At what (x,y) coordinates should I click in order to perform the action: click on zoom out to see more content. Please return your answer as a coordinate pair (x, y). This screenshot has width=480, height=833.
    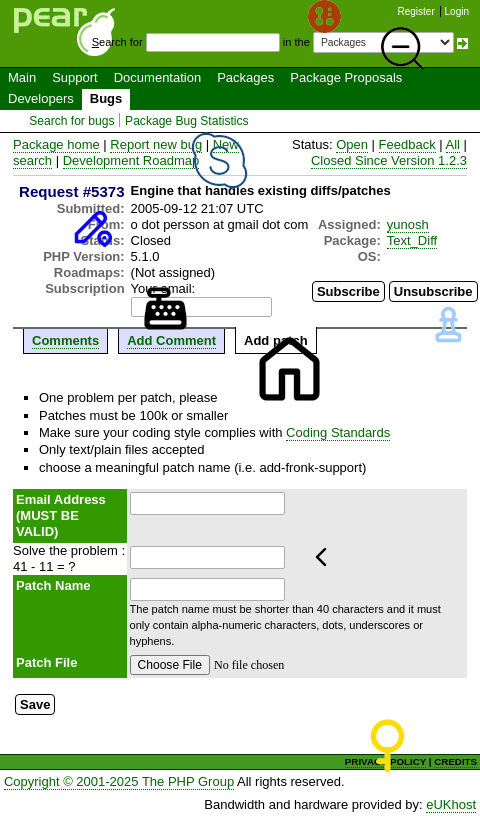
    Looking at the image, I should click on (403, 49).